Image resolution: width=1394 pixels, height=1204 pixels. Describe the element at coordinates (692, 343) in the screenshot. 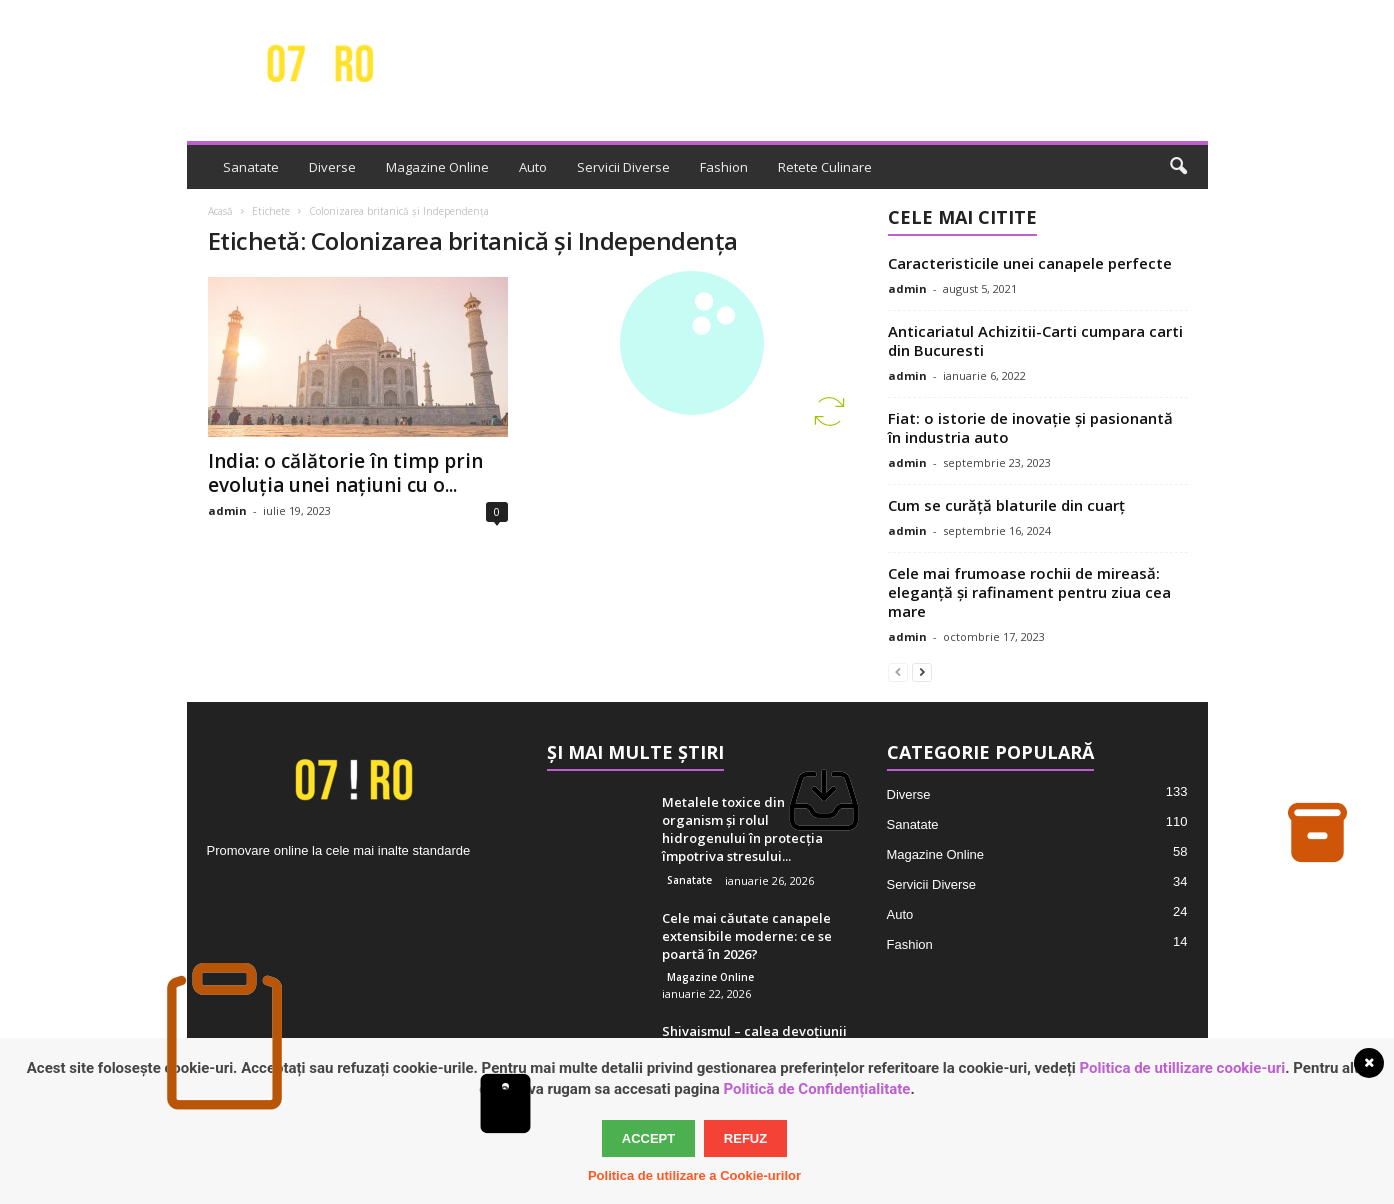

I see `access bowling or sports games` at that location.